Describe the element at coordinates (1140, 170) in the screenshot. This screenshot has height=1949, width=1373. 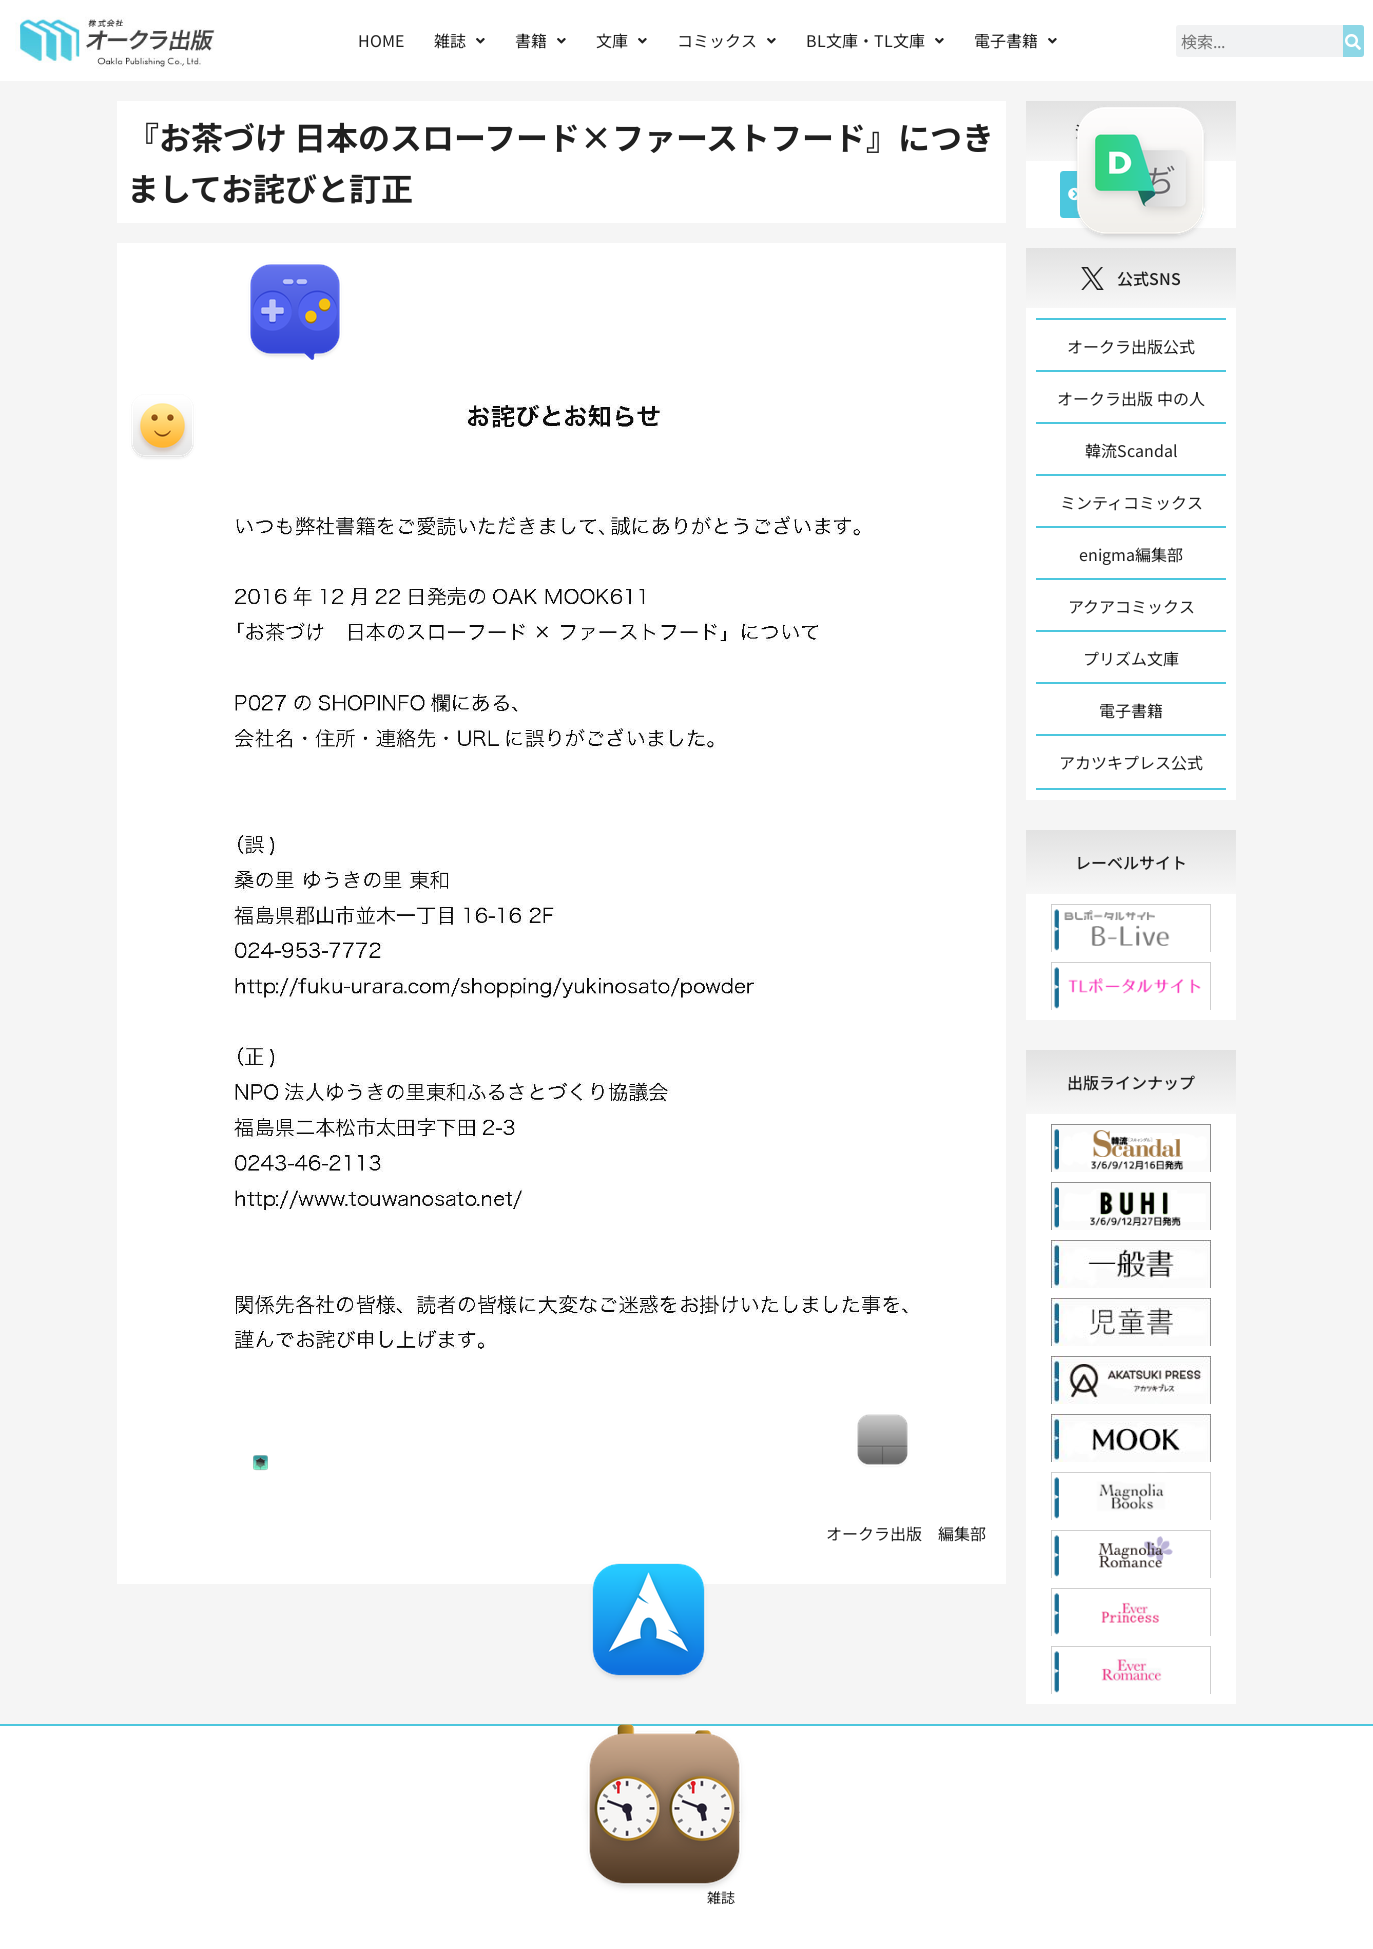
I see `open dialect translation app` at that location.